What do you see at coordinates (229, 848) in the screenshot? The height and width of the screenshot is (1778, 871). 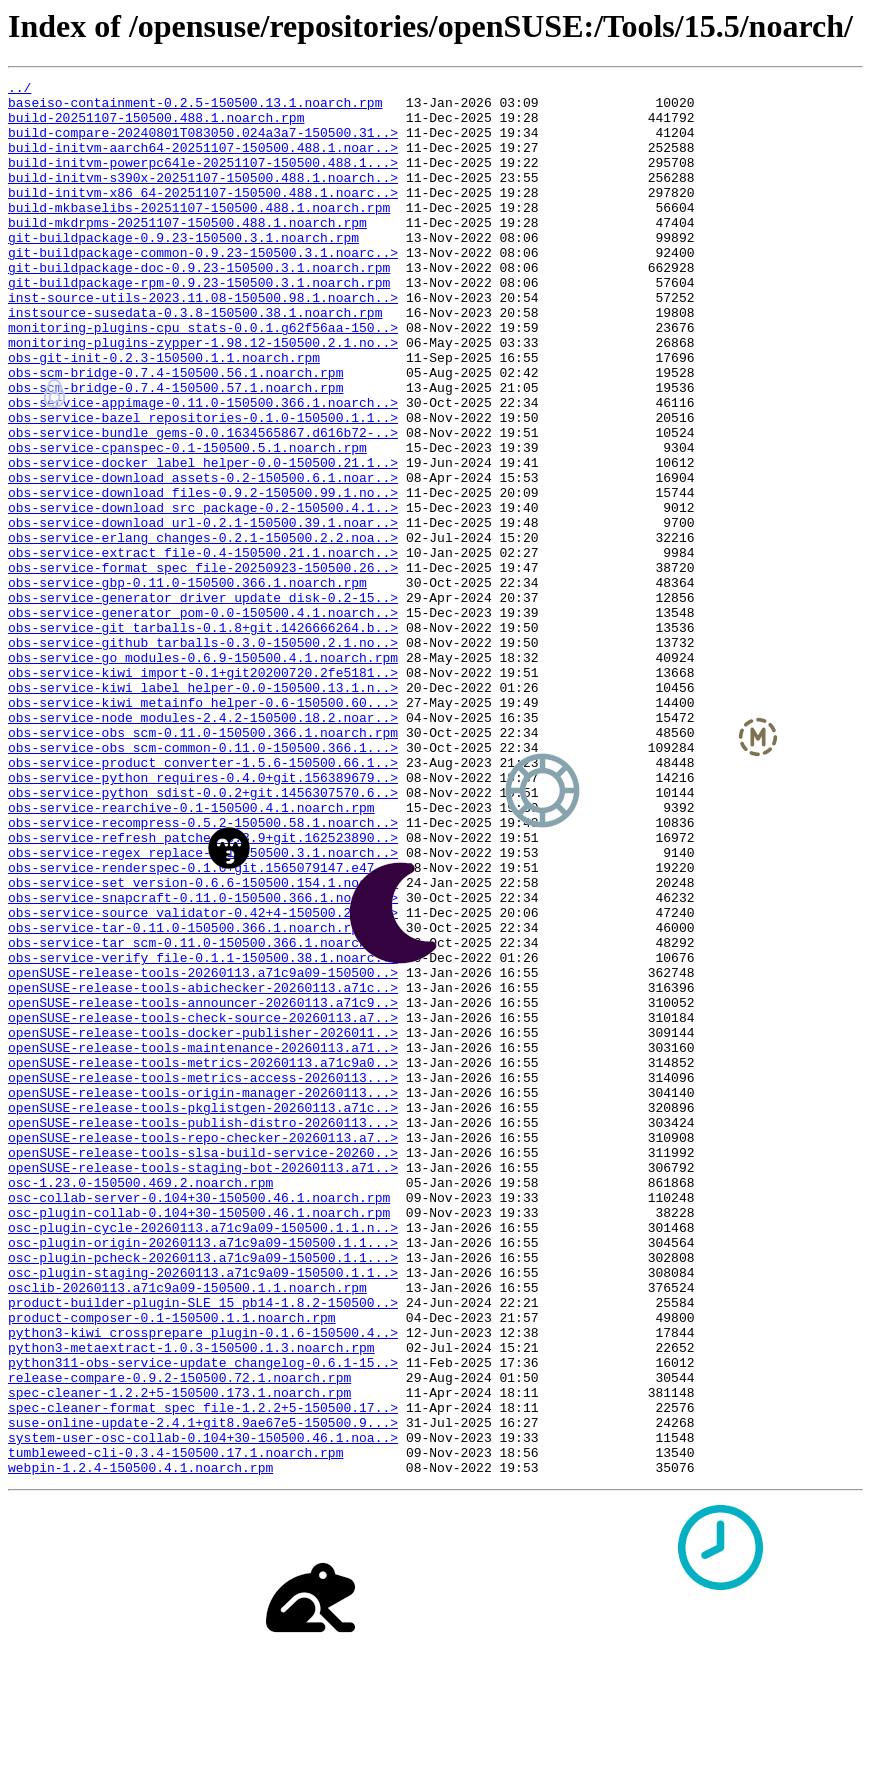 I see `send a kiss or blowing kiss emoji reaction` at bounding box center [229, 848].